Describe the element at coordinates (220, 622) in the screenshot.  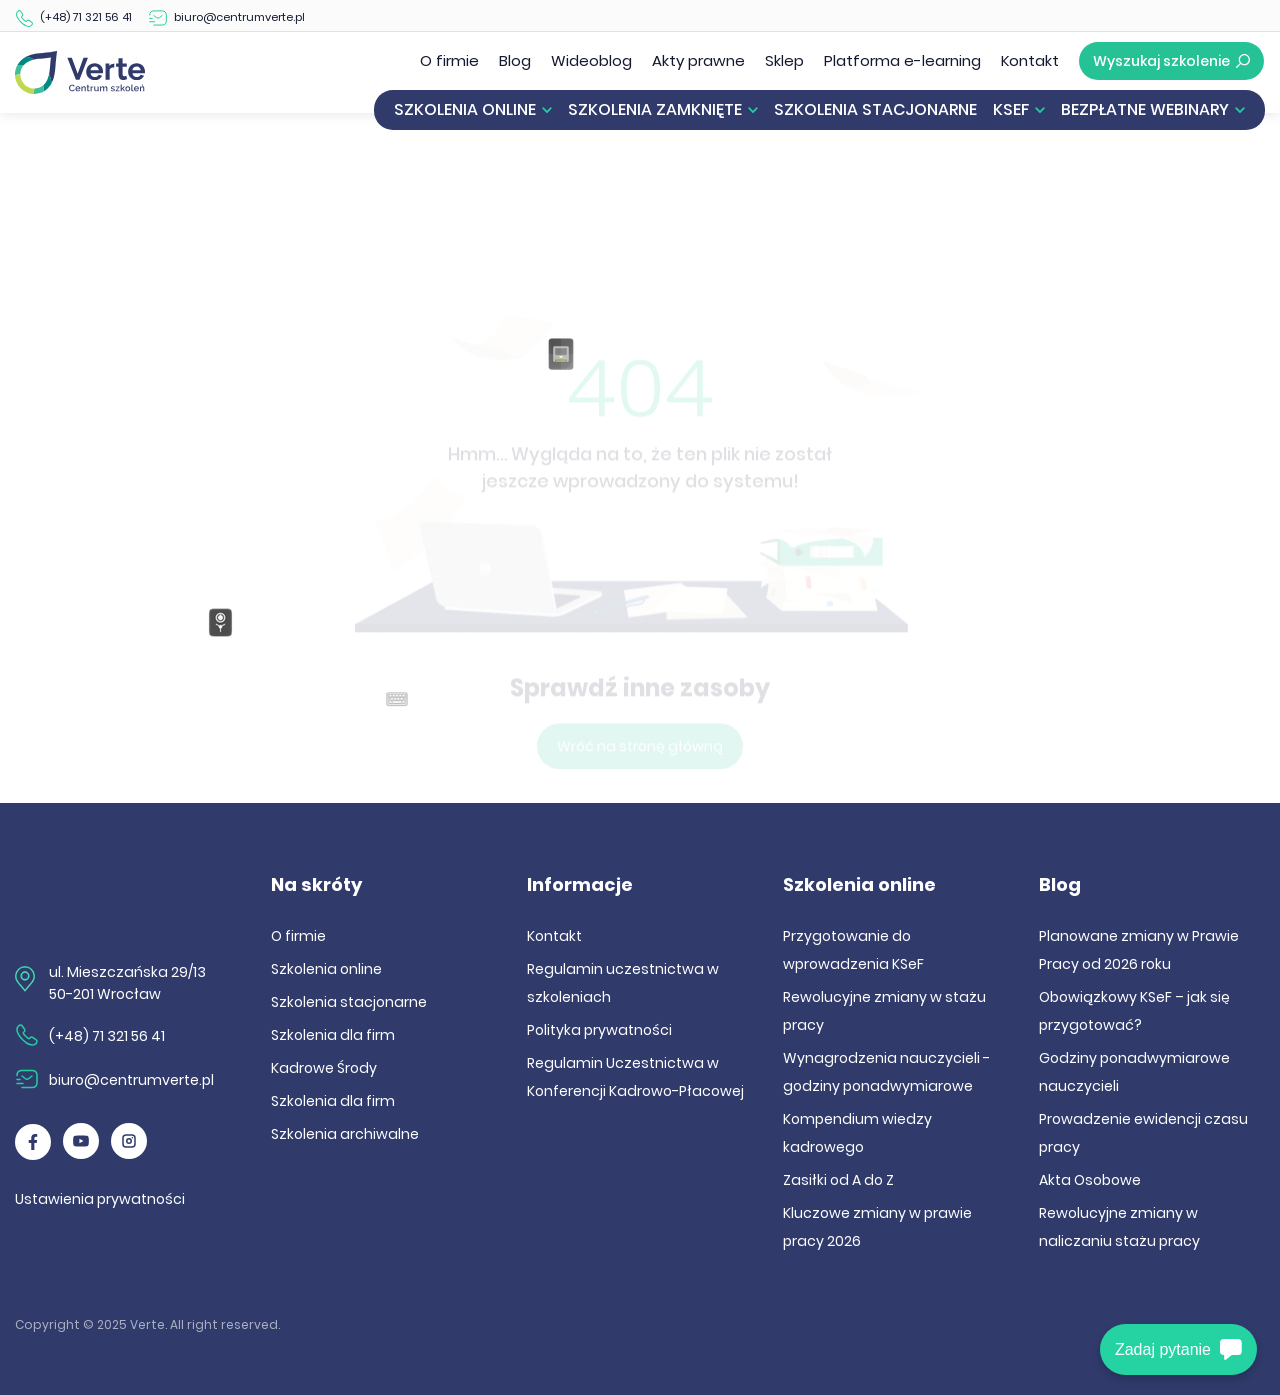
I see `open the backups application` at that location.